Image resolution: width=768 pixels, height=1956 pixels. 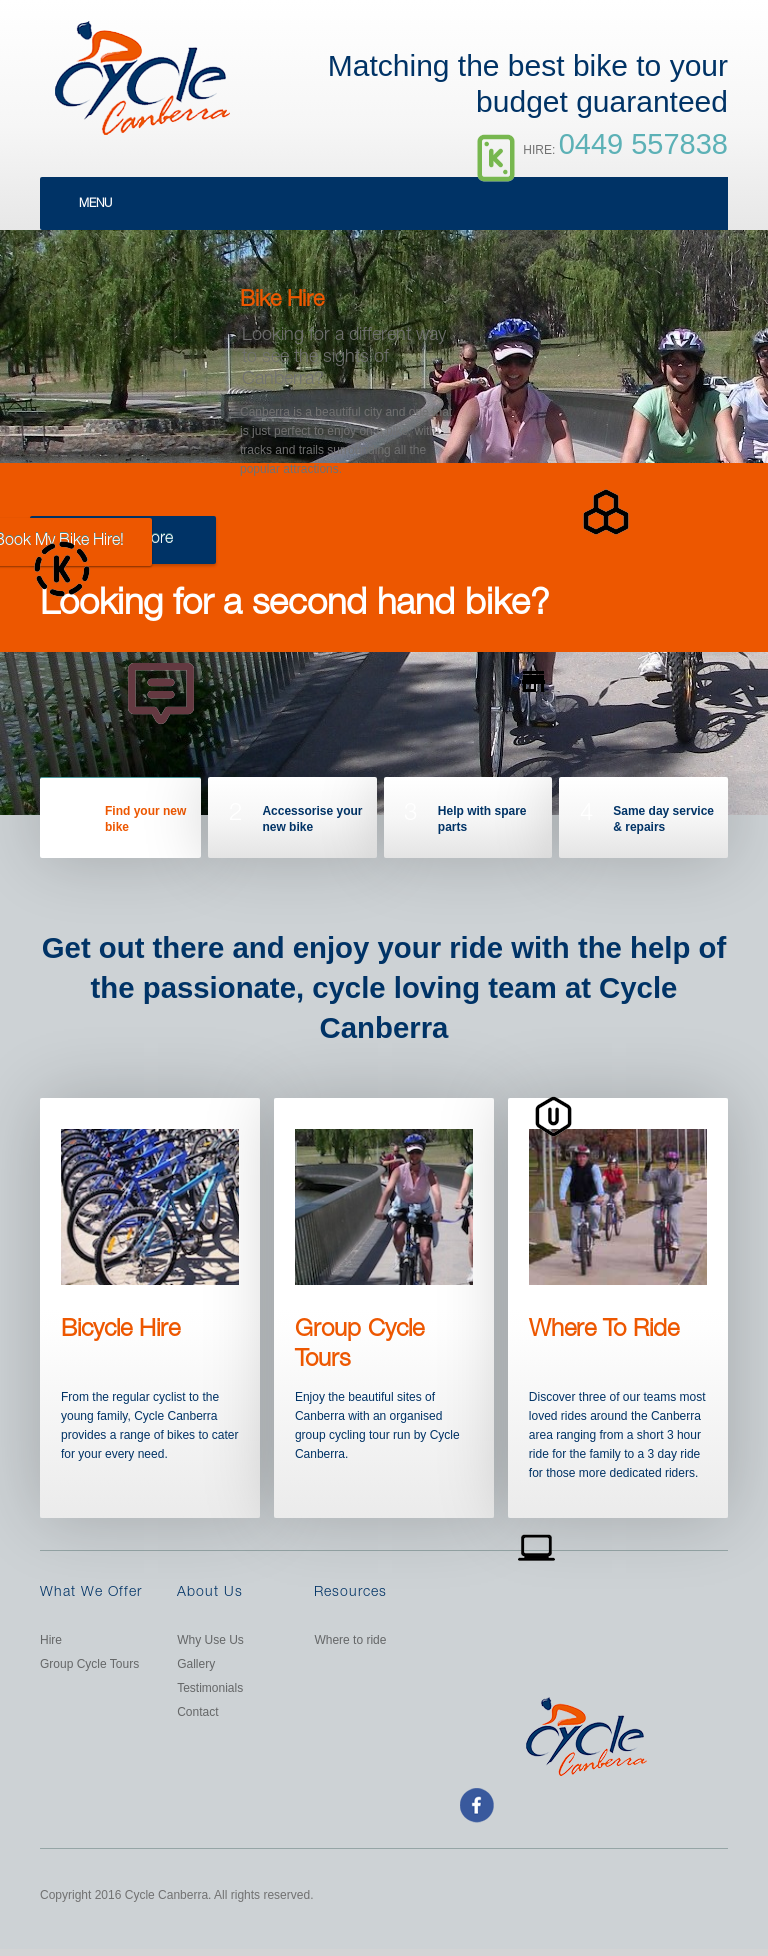 I want to click on indicates a pending or in-progress item labeled "K", so click(x=62, y=569).